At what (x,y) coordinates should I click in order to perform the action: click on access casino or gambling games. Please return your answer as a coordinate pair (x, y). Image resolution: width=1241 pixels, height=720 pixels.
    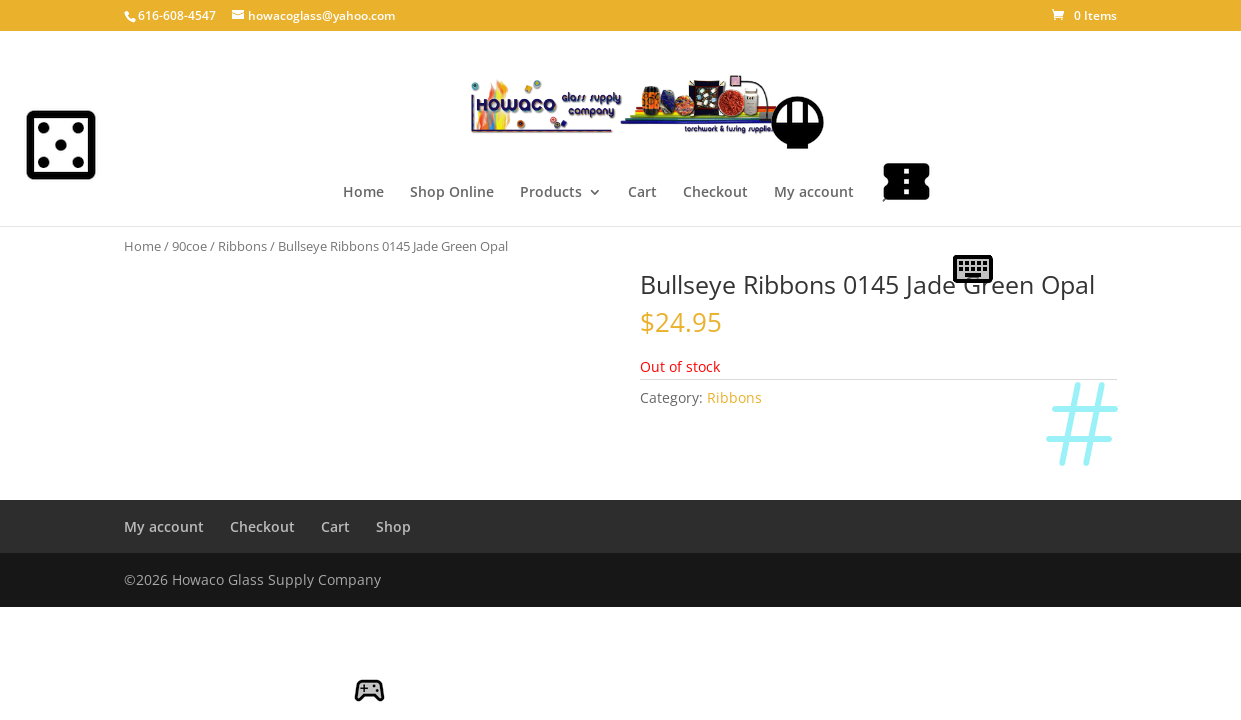
    Looking at the image, I should click on (61, 145).